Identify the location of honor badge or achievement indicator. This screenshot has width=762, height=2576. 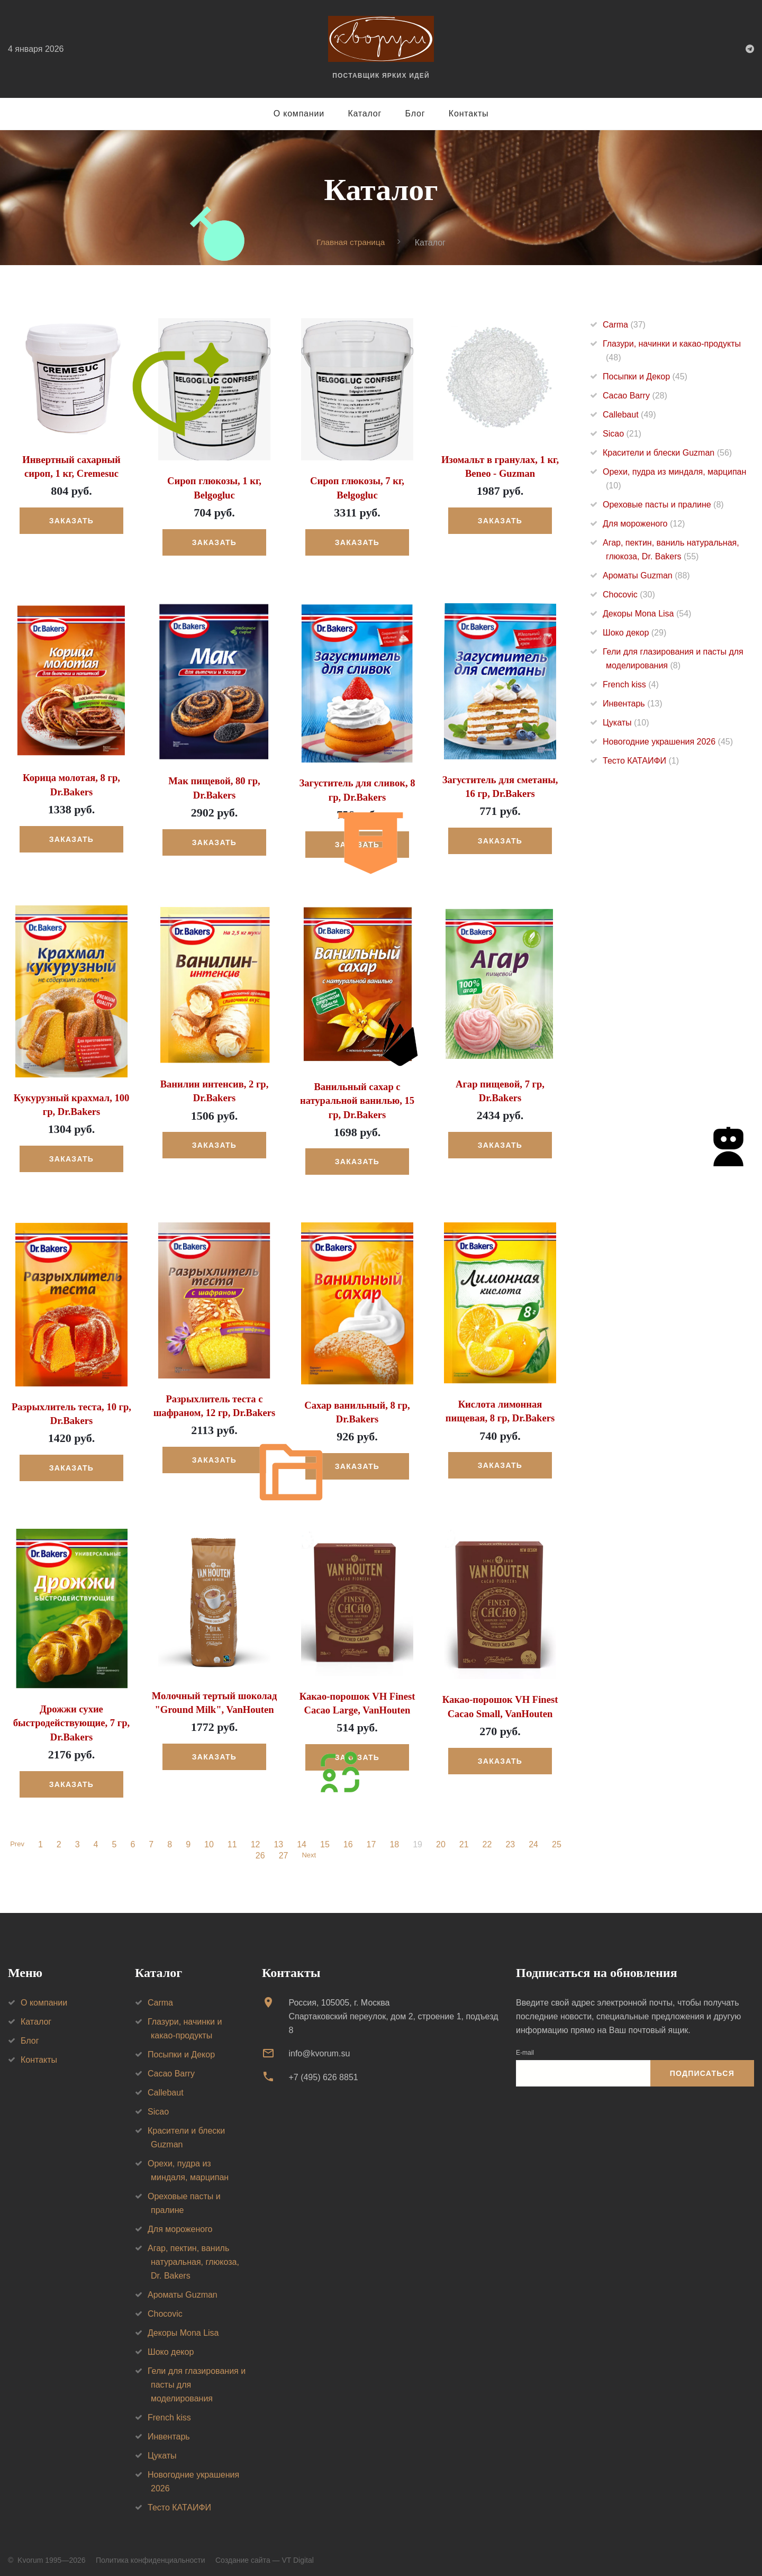
(370, 841).